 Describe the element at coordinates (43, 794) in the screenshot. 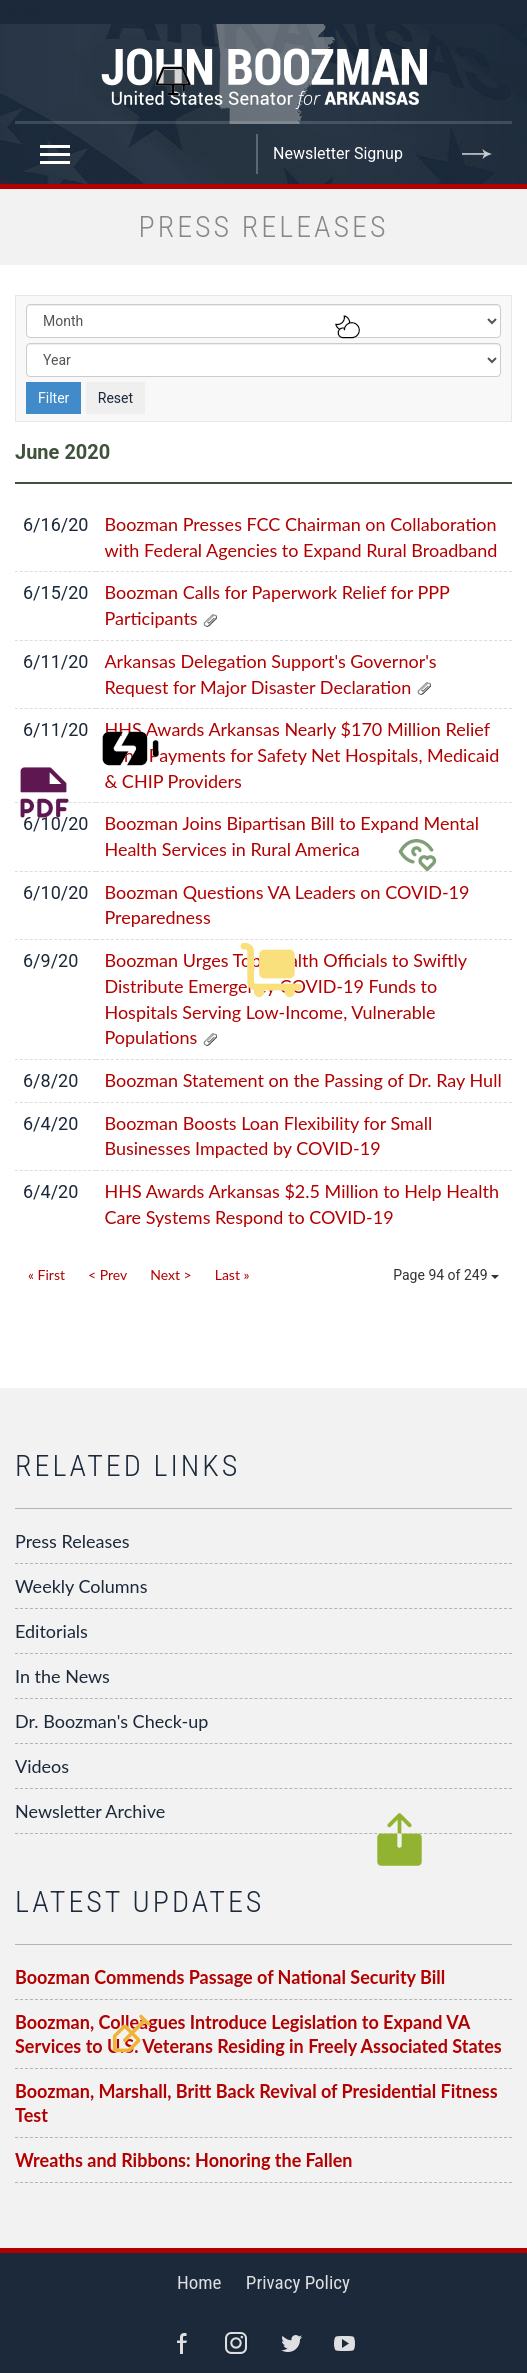

I see `open a PDF document` at that location.